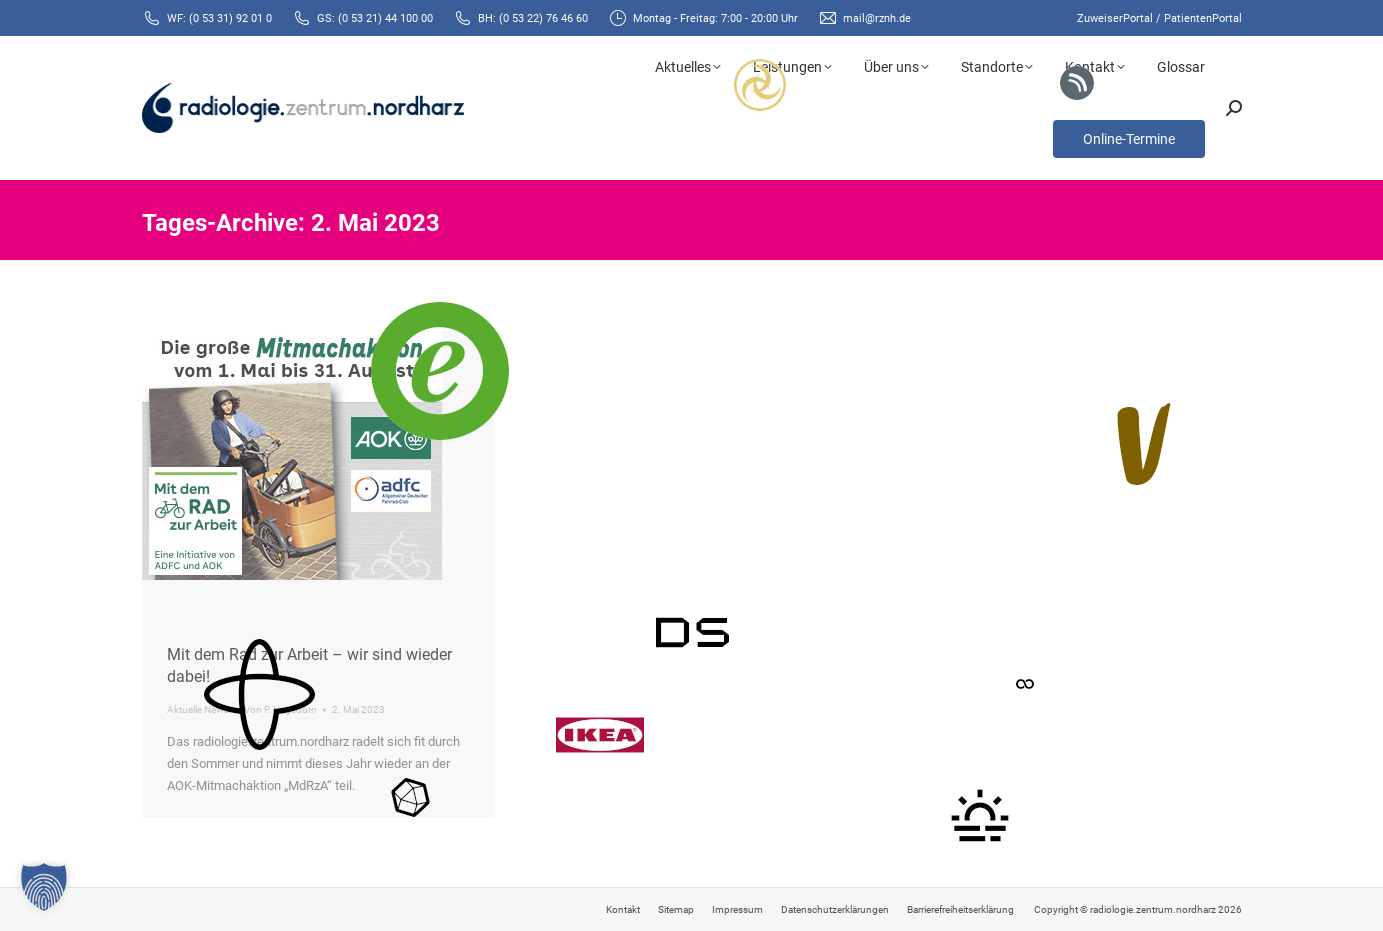  I want to click on visit hearthis.at music streaming platform, so click(1077, 83).